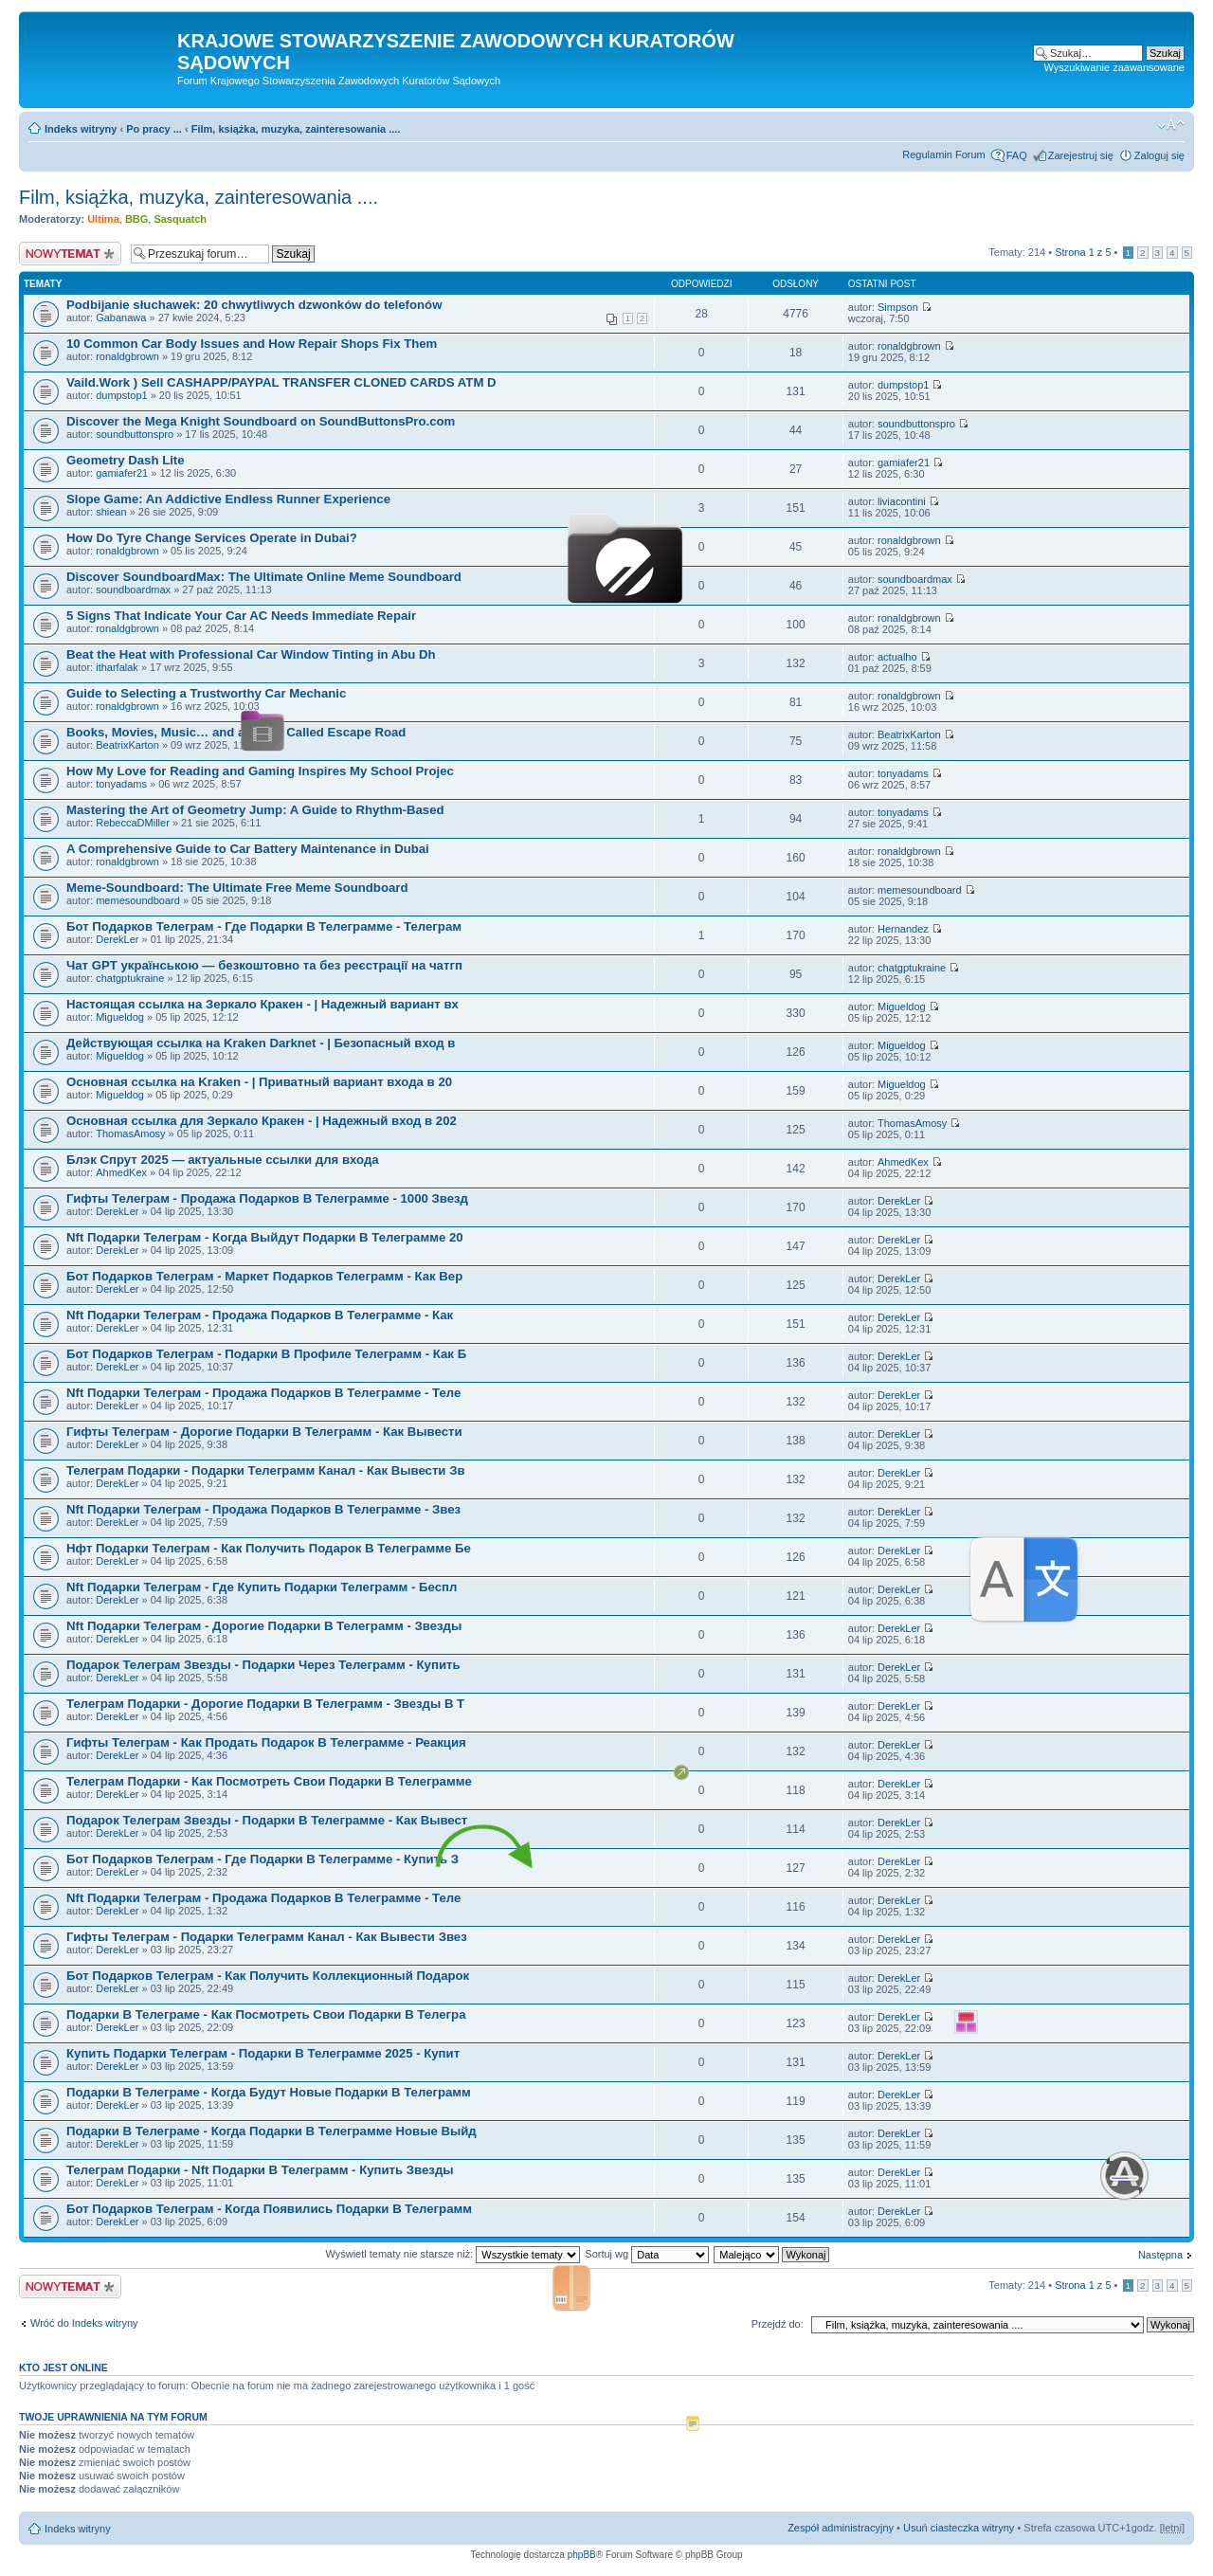 The image size is (1213, 2576). Describe the element at coordinates (484, 1845) in the screenshot. I see `redo the last undone action` at that location.